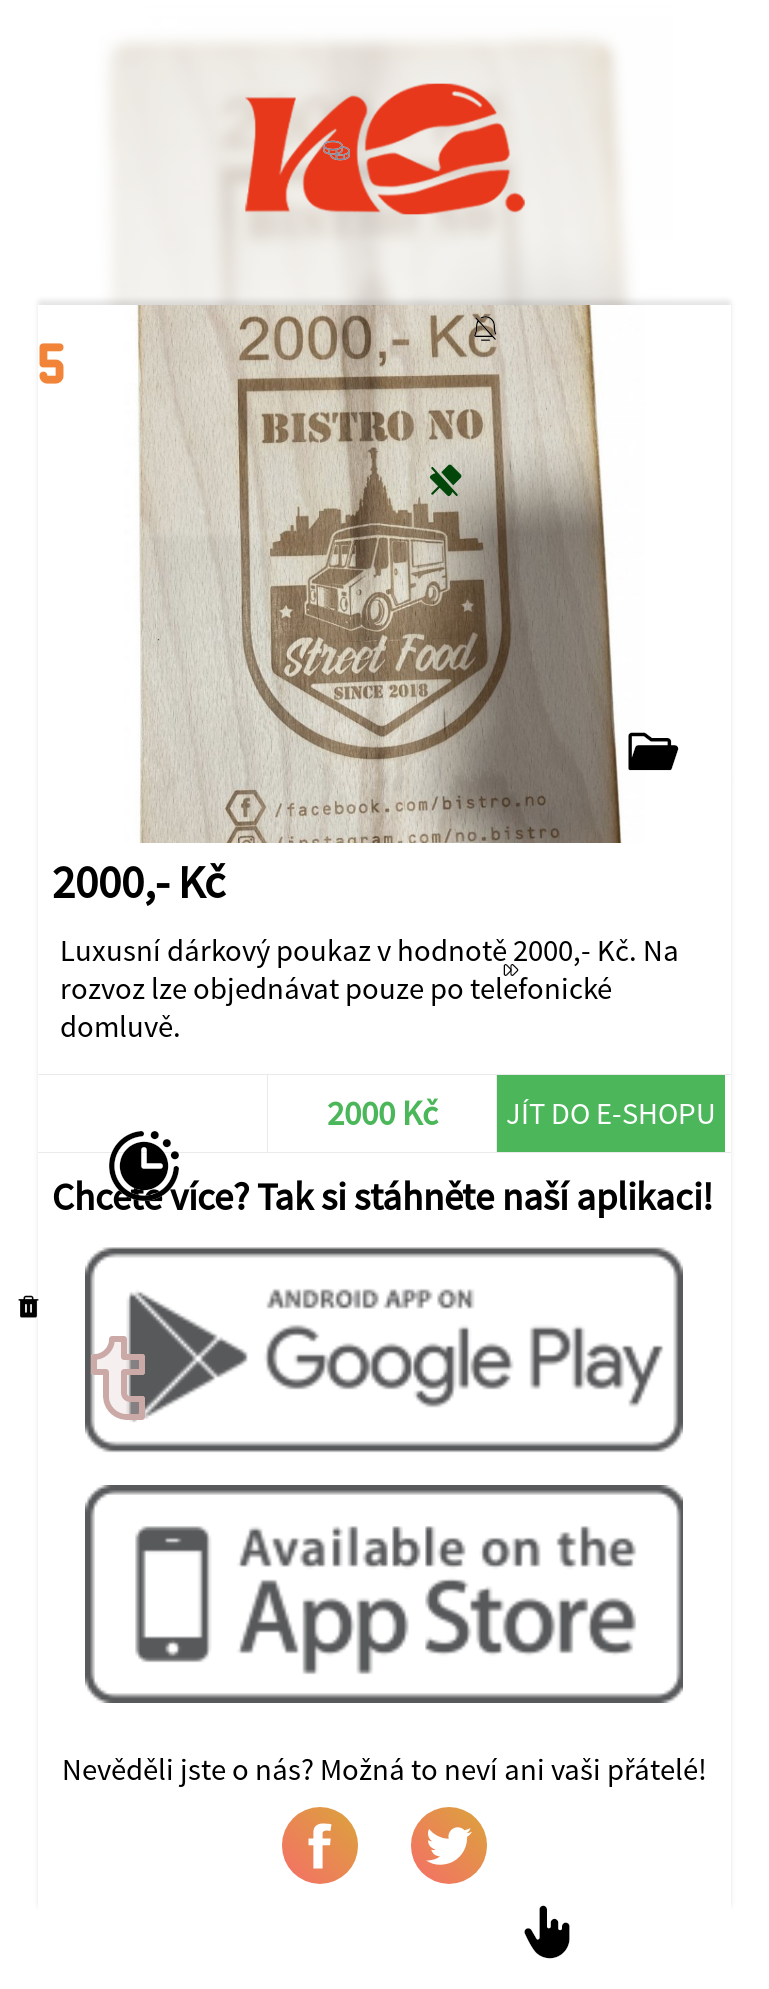 This screenshot has width=769, height=1989. I want to click on open folder to view contents, so click(651, 750).